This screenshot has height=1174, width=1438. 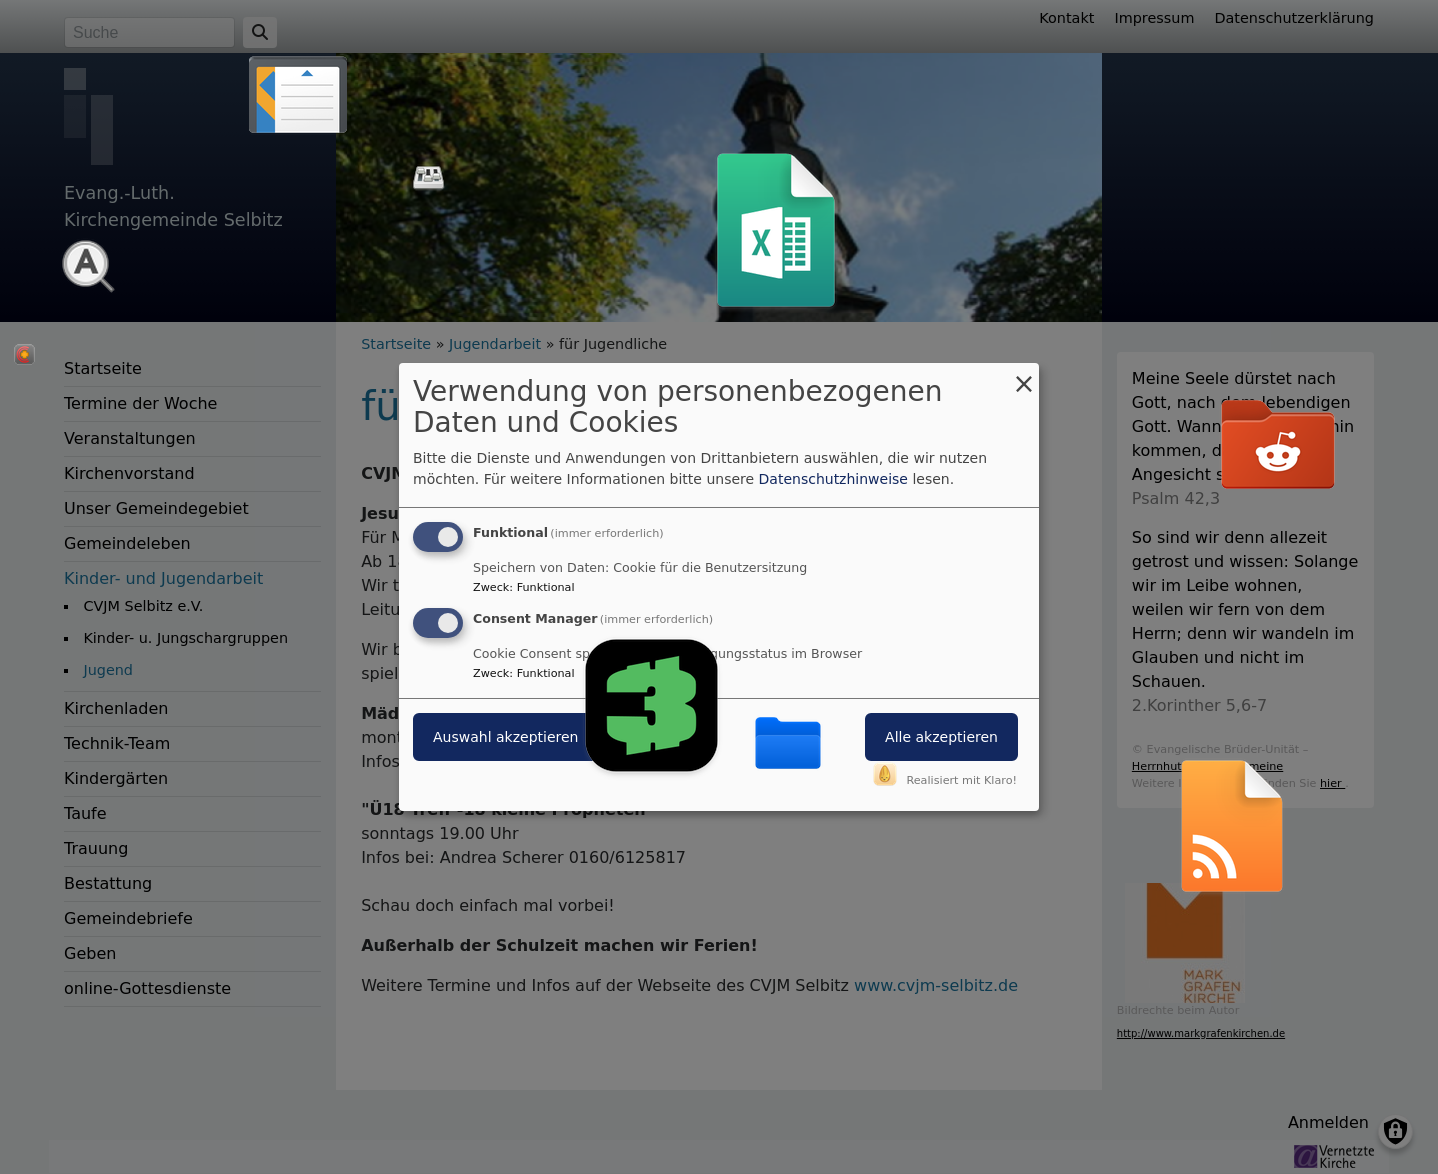 What do you see at coordinates (788, 743) in the screenshot?
I see `open folder containing files or documents` at bounding box center [788, 743].